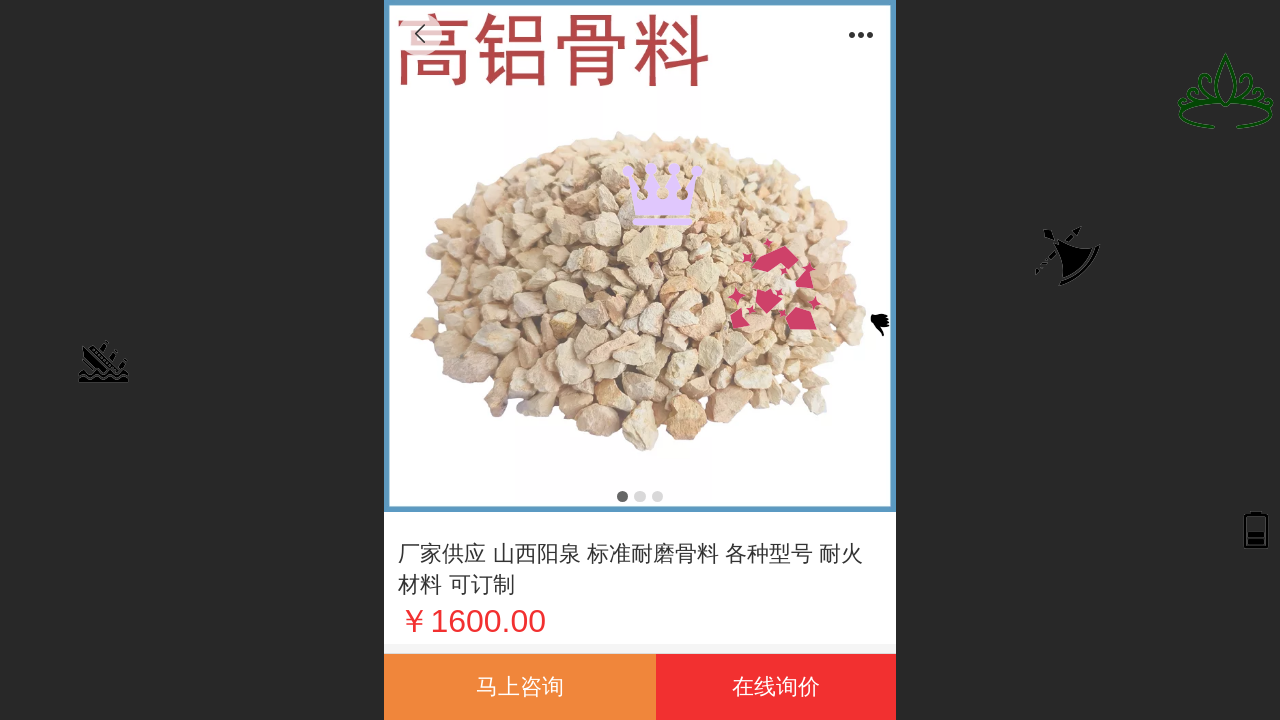 The height and width of the screenshot is (720, 1280). I want to click on indicates royalty or premium status, so click(1225, 98).